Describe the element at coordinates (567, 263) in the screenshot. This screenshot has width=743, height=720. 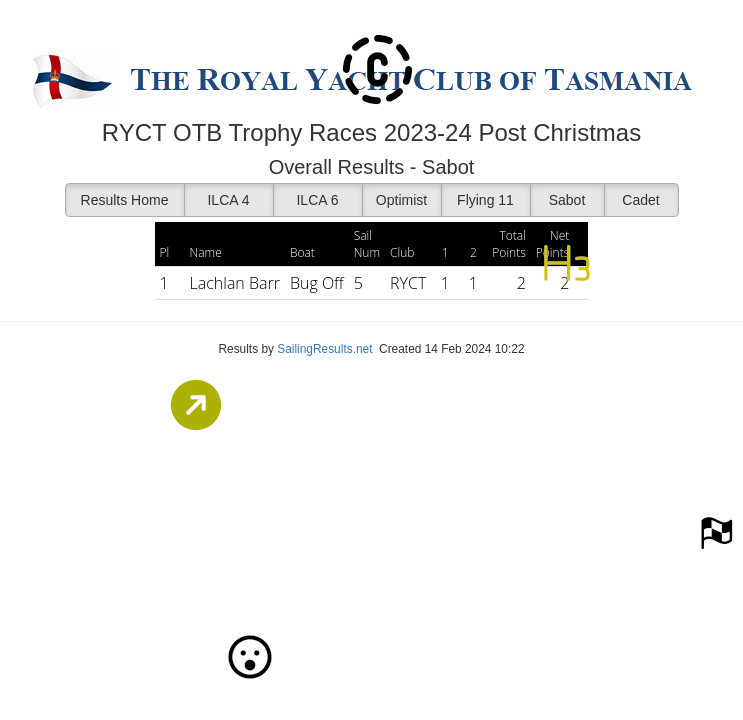
I see `format text as heading level 3` at that location.